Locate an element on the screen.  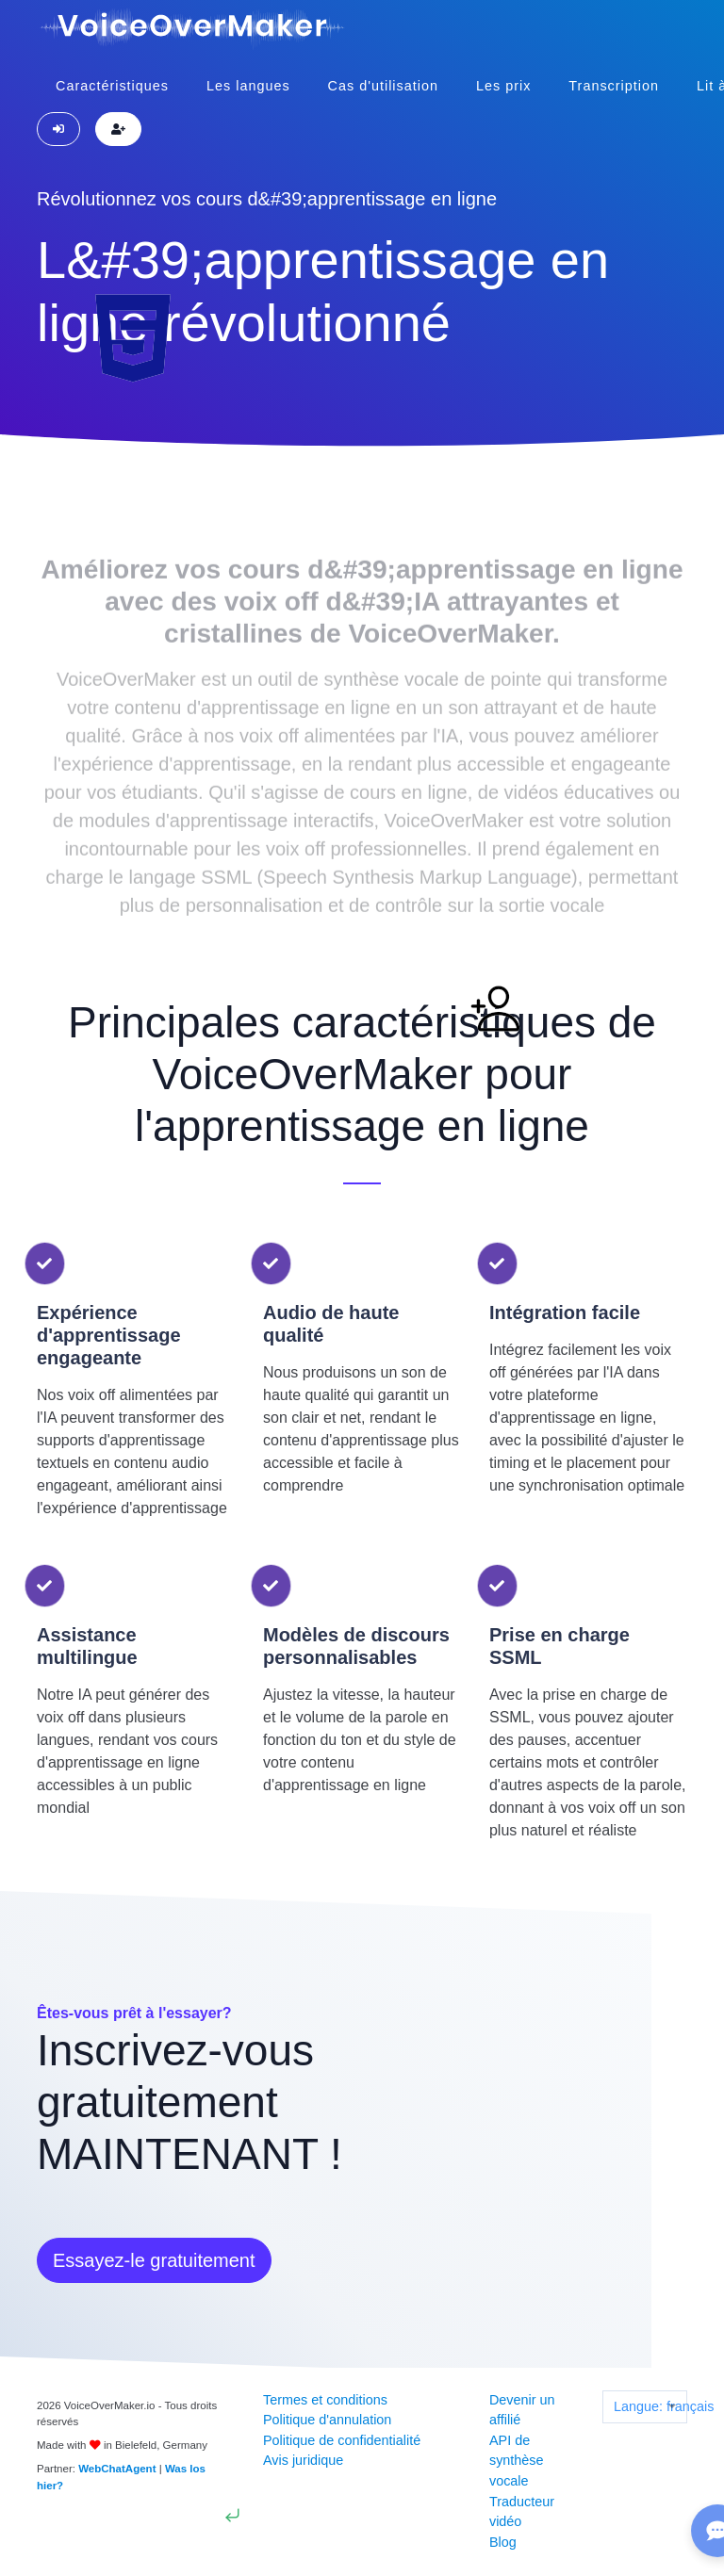
indicates HTML5 technology or web development is located at coordinates (133, 338).